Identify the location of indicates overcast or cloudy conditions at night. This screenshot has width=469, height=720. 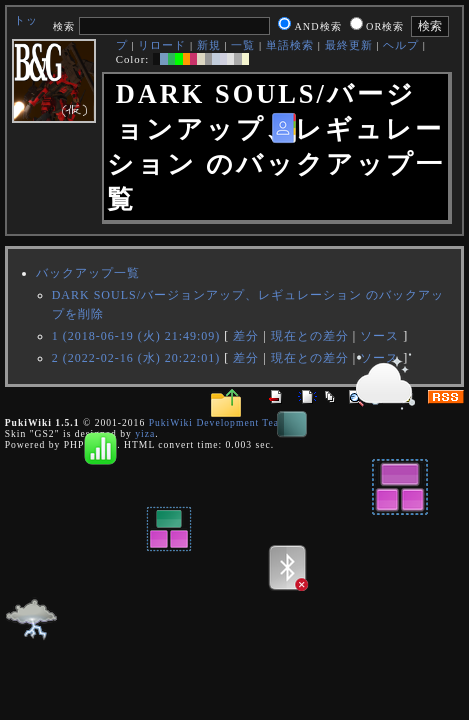
(385, 381).